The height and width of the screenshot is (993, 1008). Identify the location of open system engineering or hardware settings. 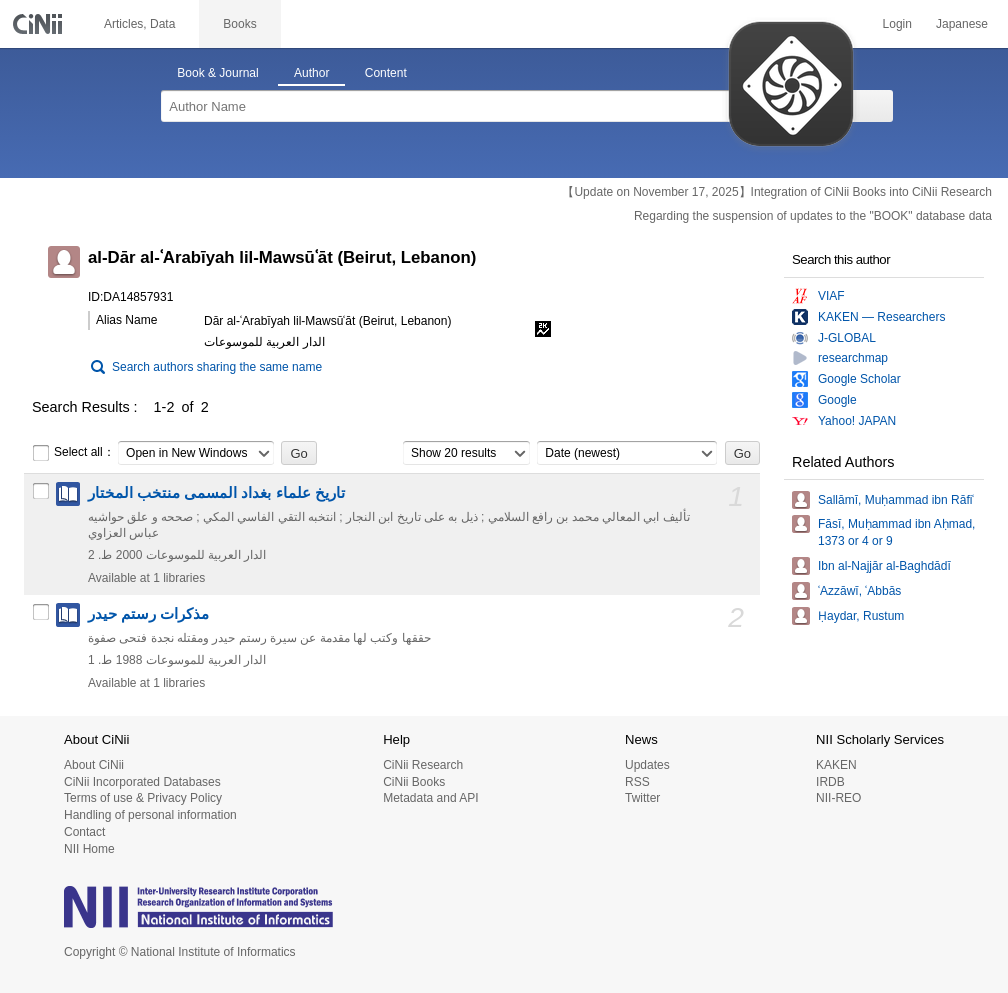
(791, 84).